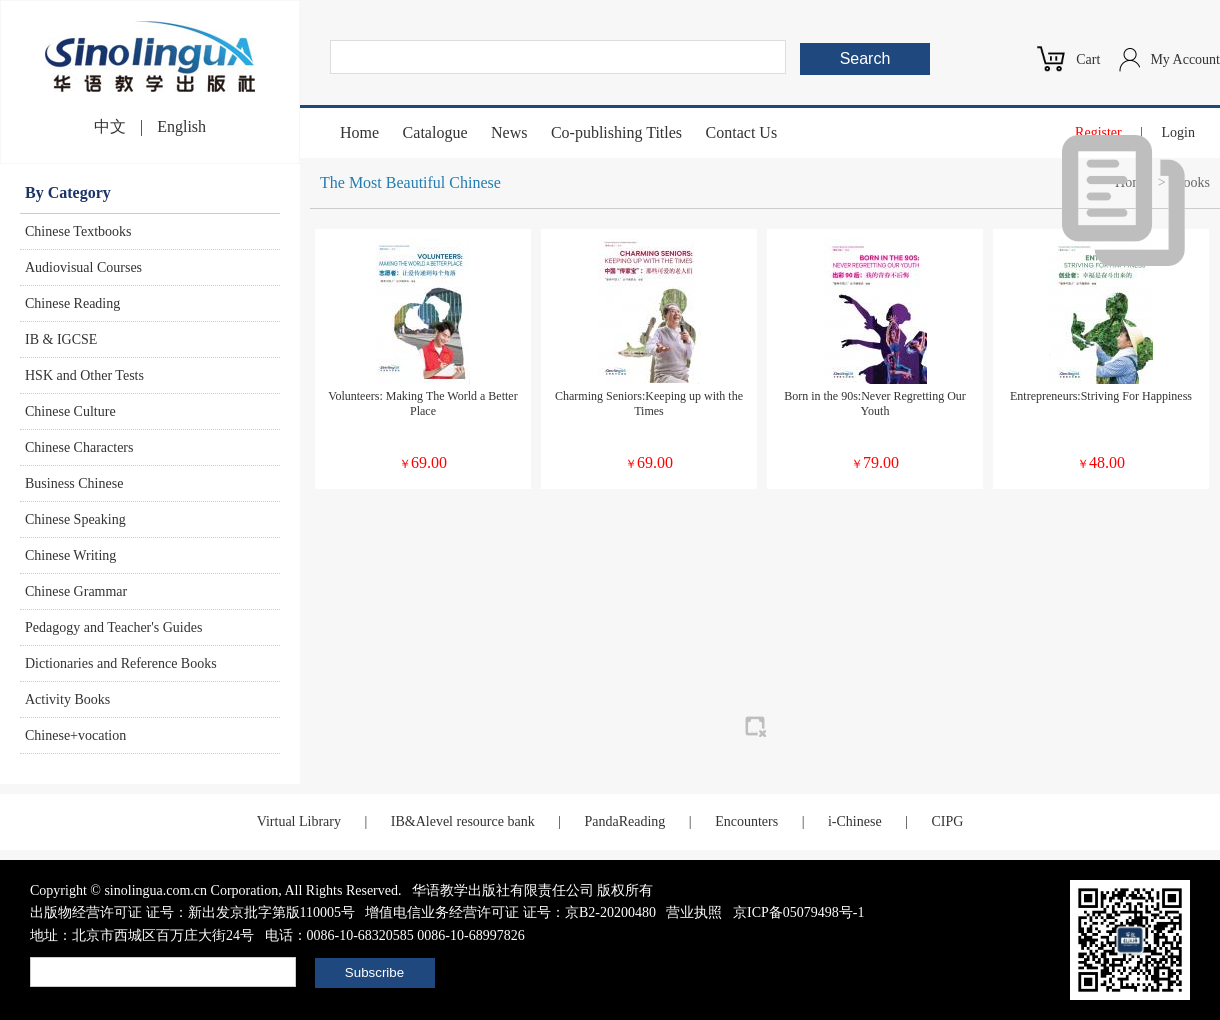 This screenshot has width=1220, height=1020. What do you see at coordinates (1127, 200) in the screenshot?
I see `view documents or files` at bounding box center [1127, 200].